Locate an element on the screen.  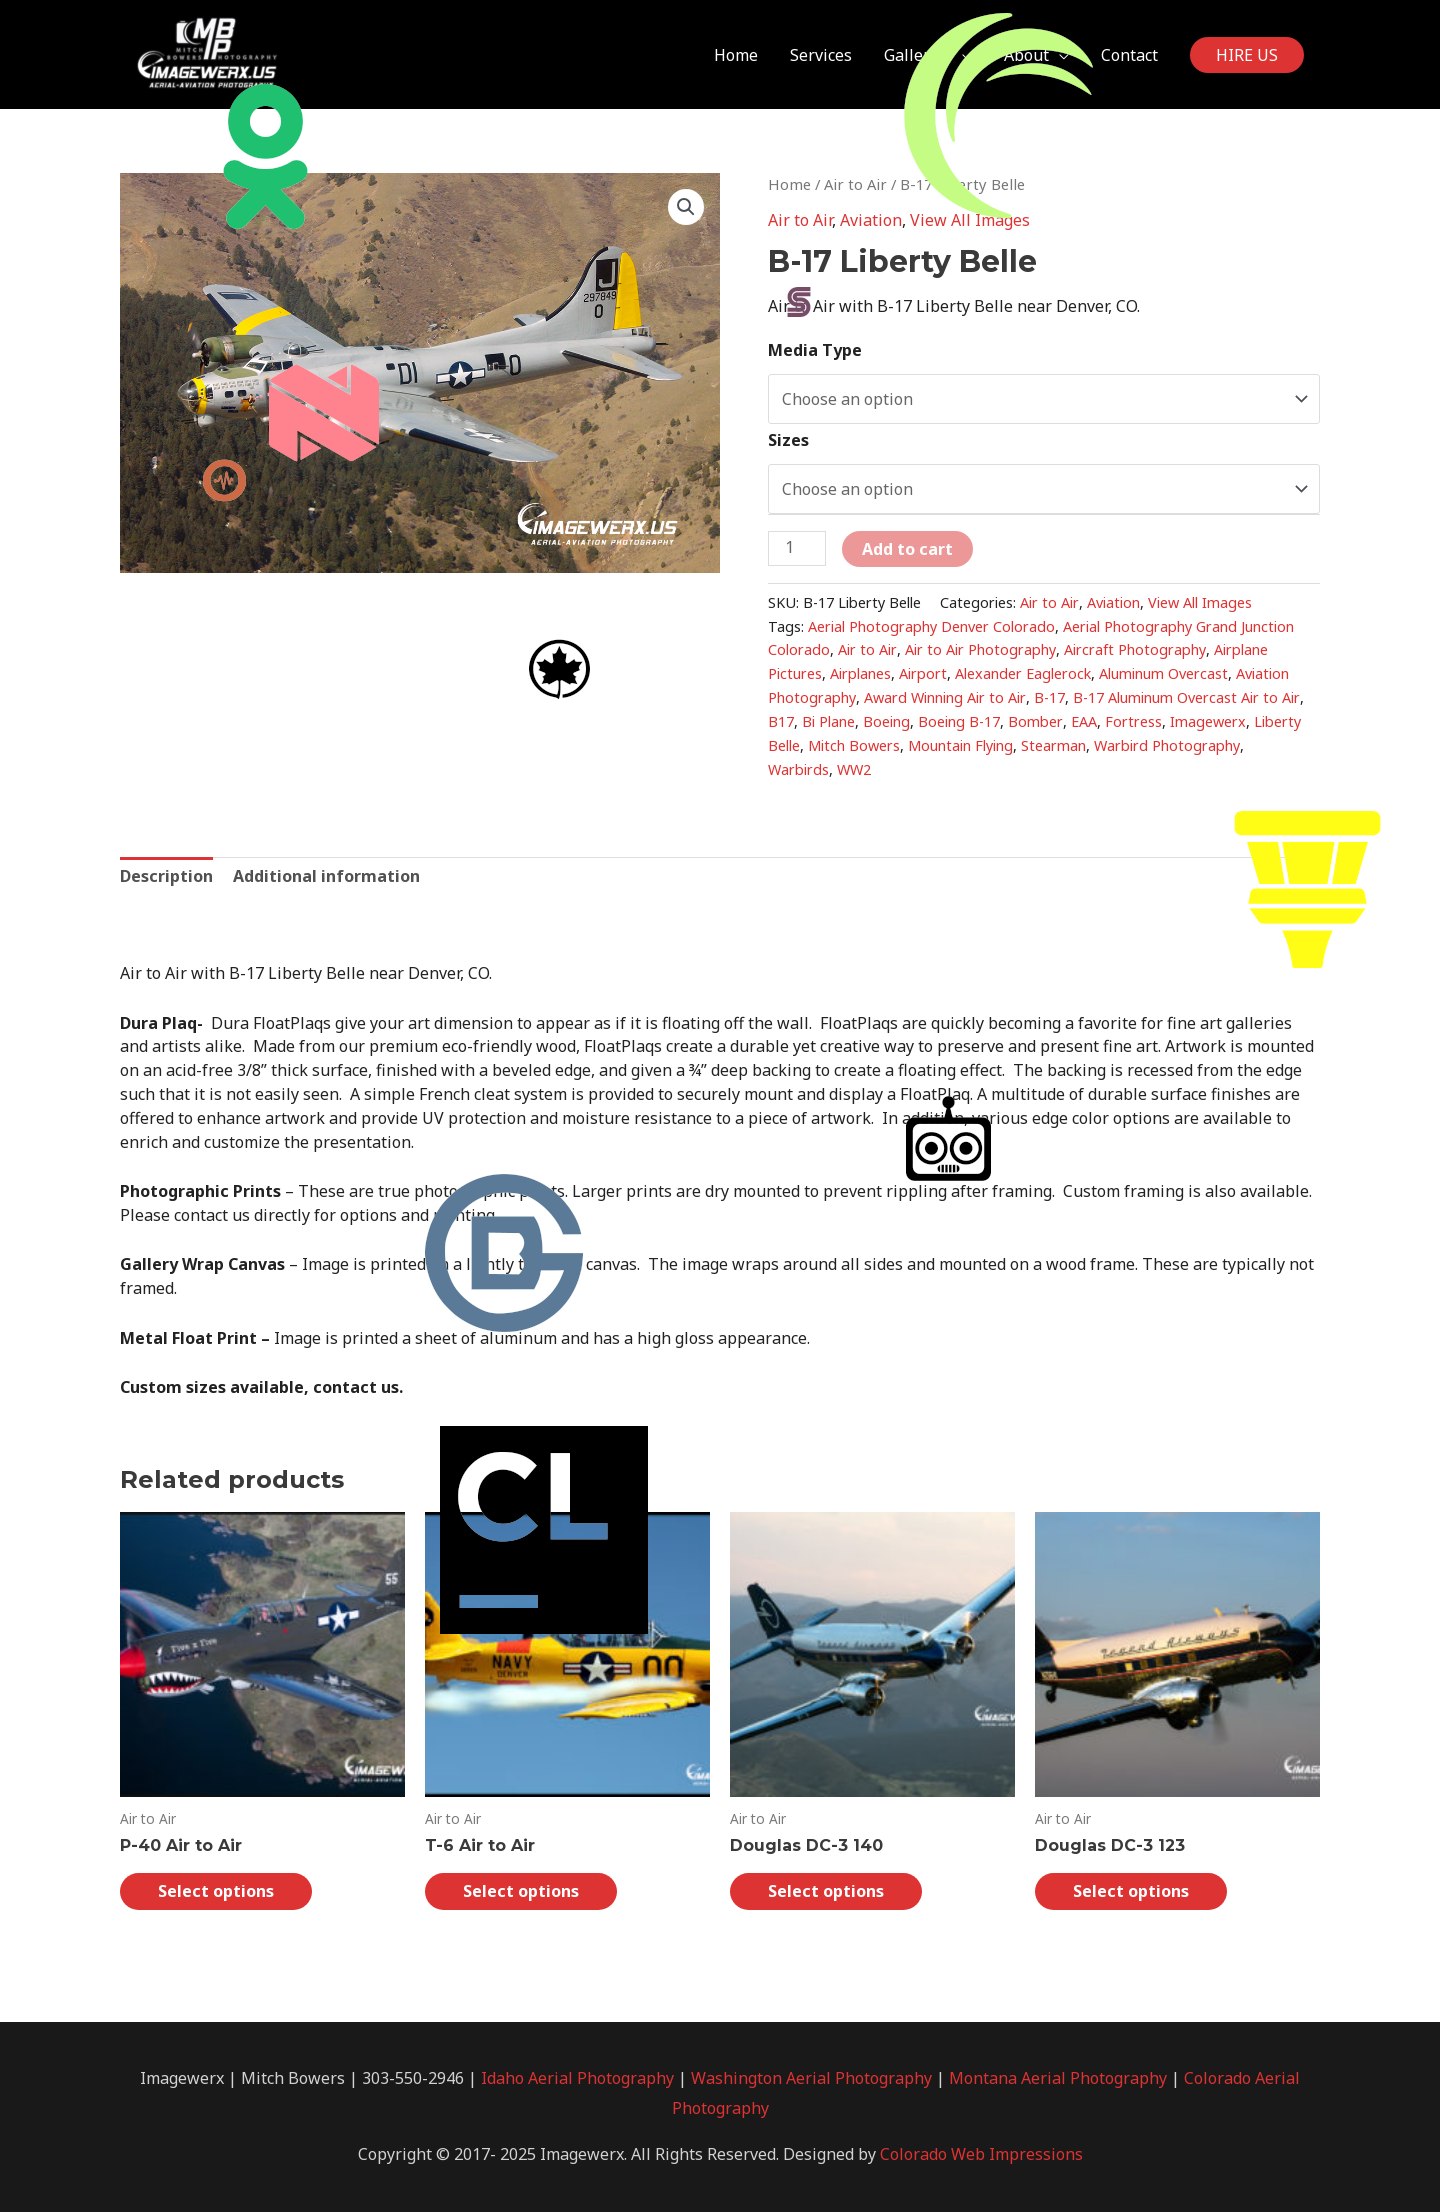
open CLion IDE is located at coordinates (544, 1530).